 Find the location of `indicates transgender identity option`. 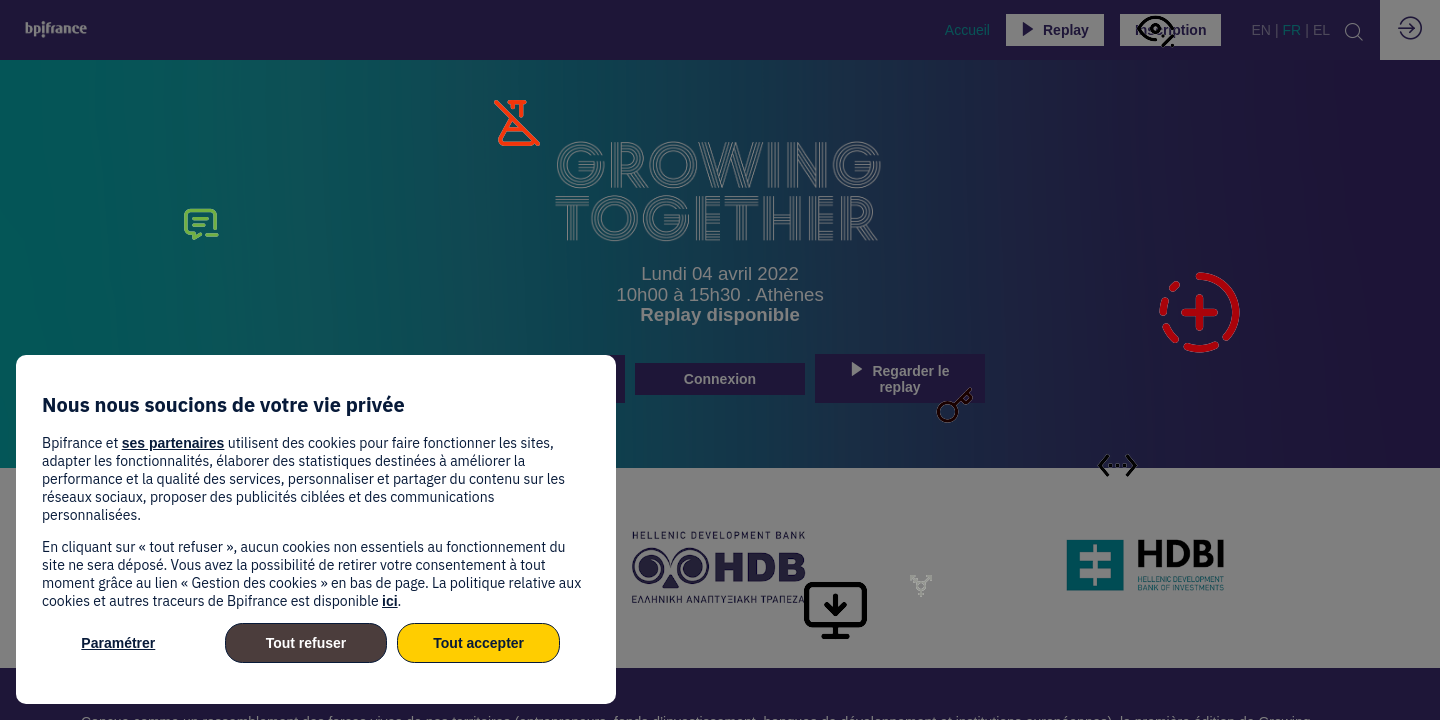

indicates transgender identity option is located at coordinates (921, 586).